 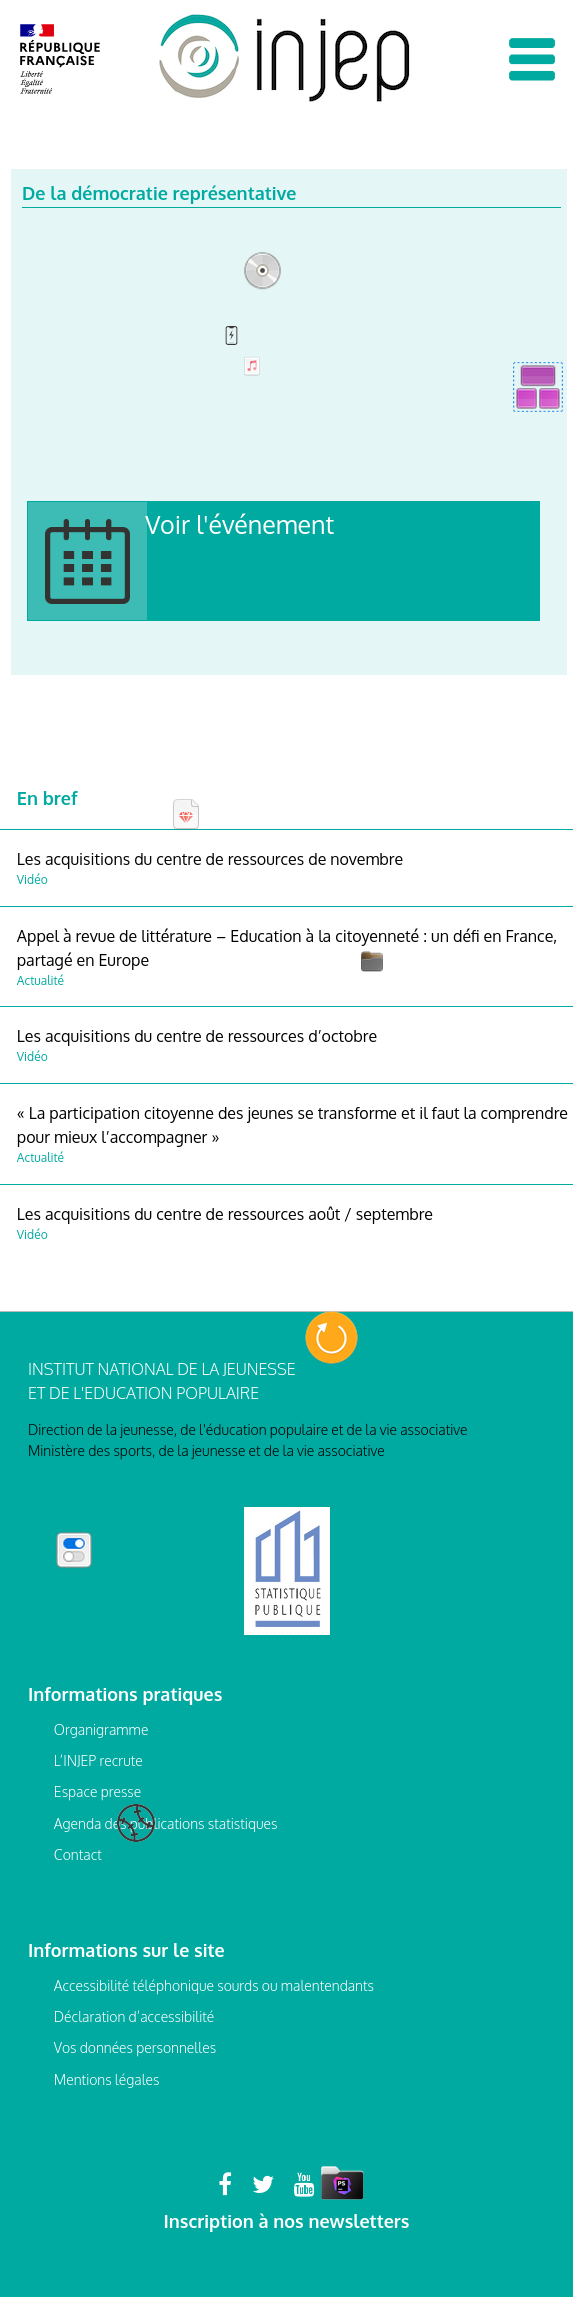 I want to click on indicates an open or expanded folder, so click(x=372, y=961).